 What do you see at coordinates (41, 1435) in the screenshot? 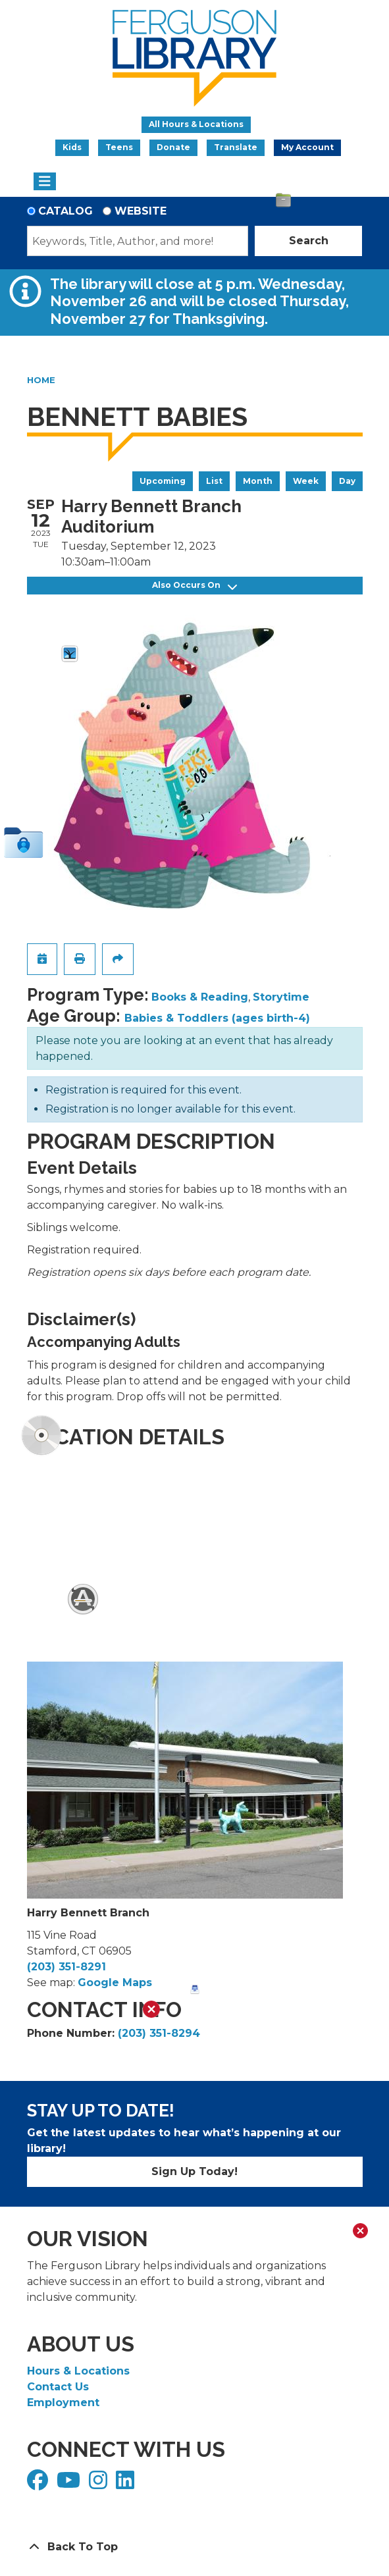
I see `unmount or eject a CD/DVD writer drive` at bounding box center [41, 1435].